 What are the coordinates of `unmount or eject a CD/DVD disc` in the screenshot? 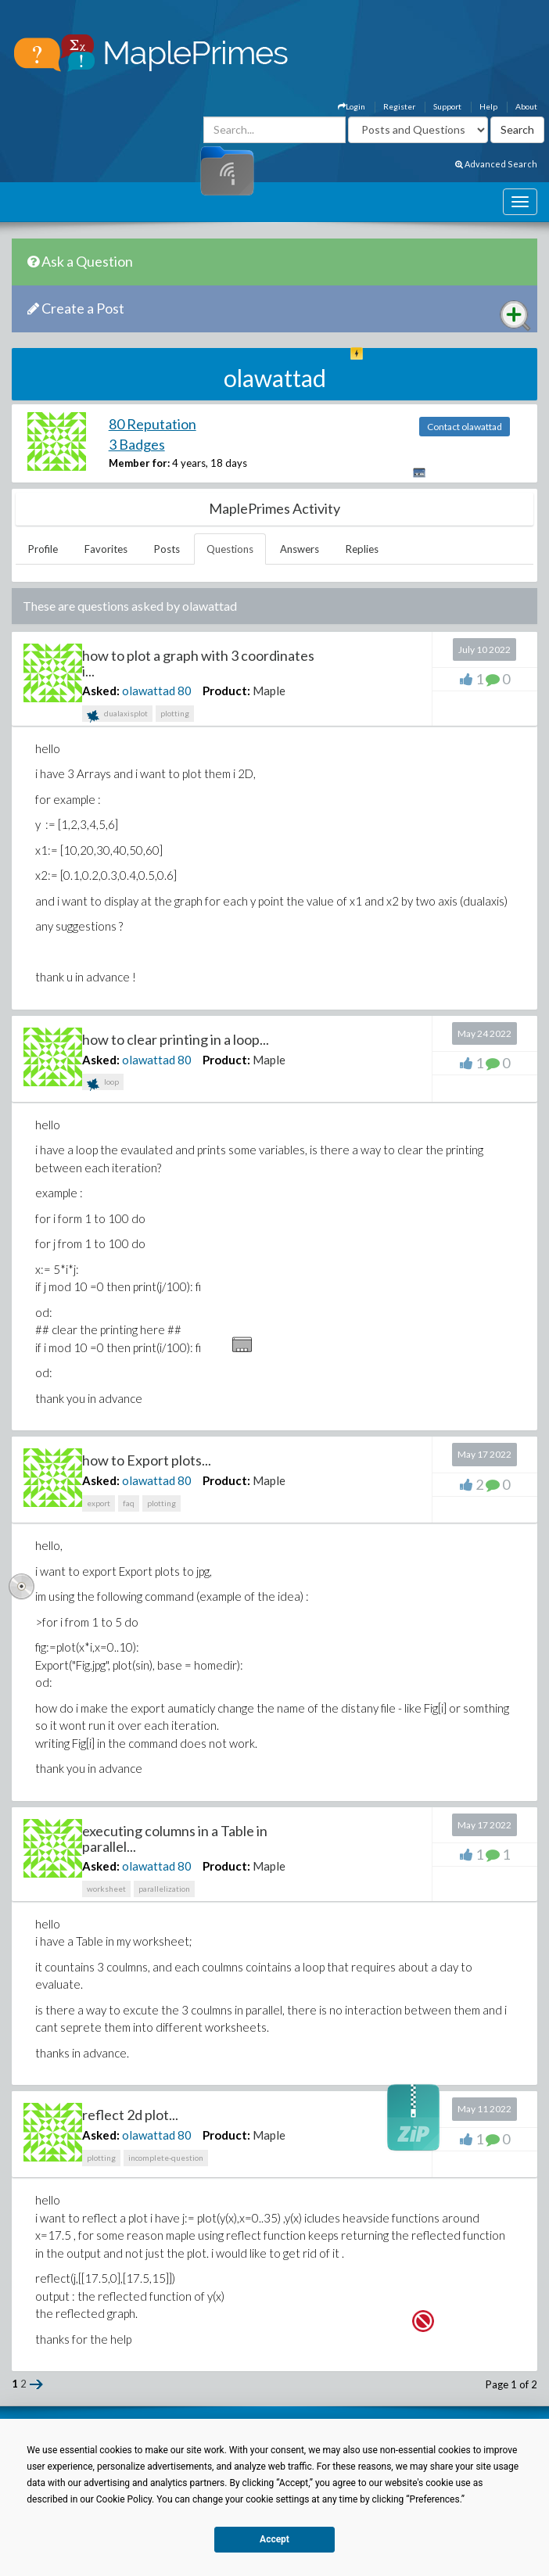 It's located at (21, 1586).